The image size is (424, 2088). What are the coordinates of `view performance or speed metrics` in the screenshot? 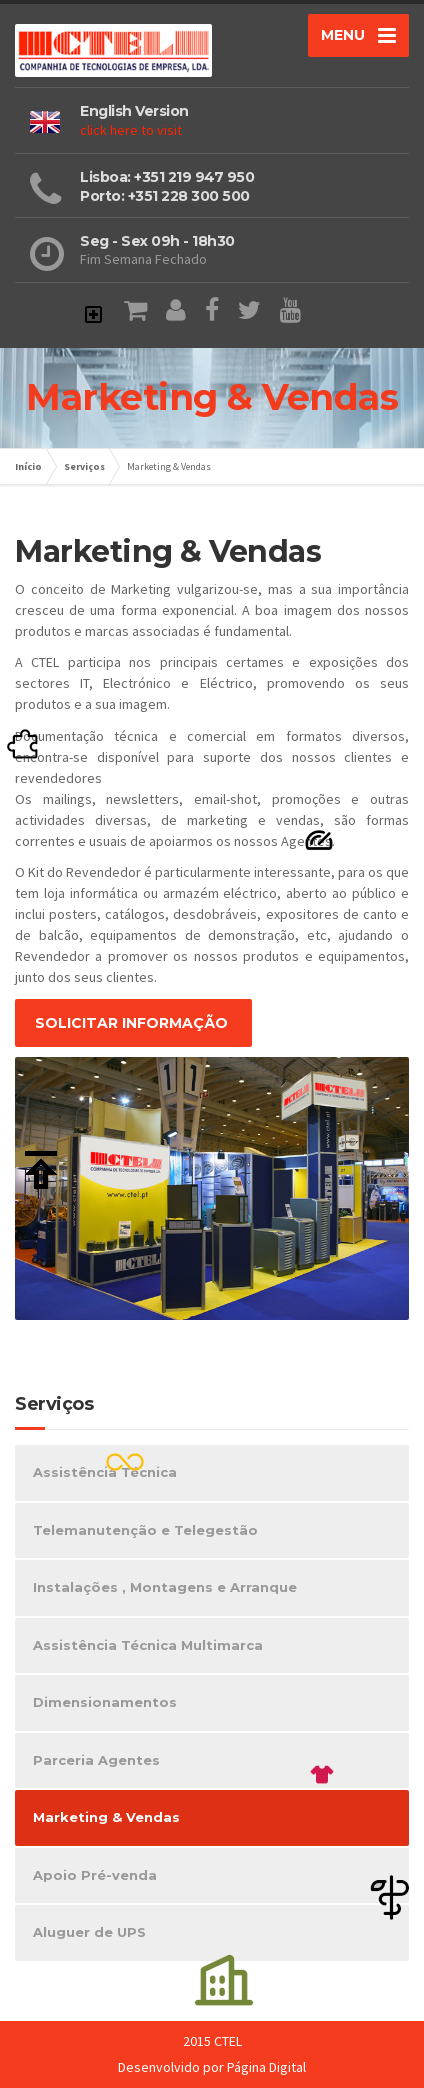 It's located at (319, 841).